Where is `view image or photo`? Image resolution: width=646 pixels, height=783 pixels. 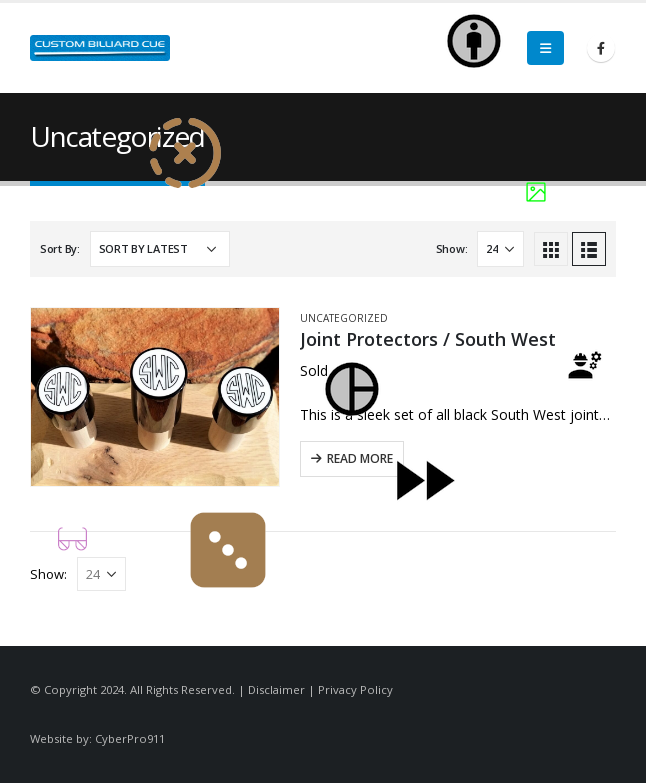
view image or photo is located at coordinates (536, 192).